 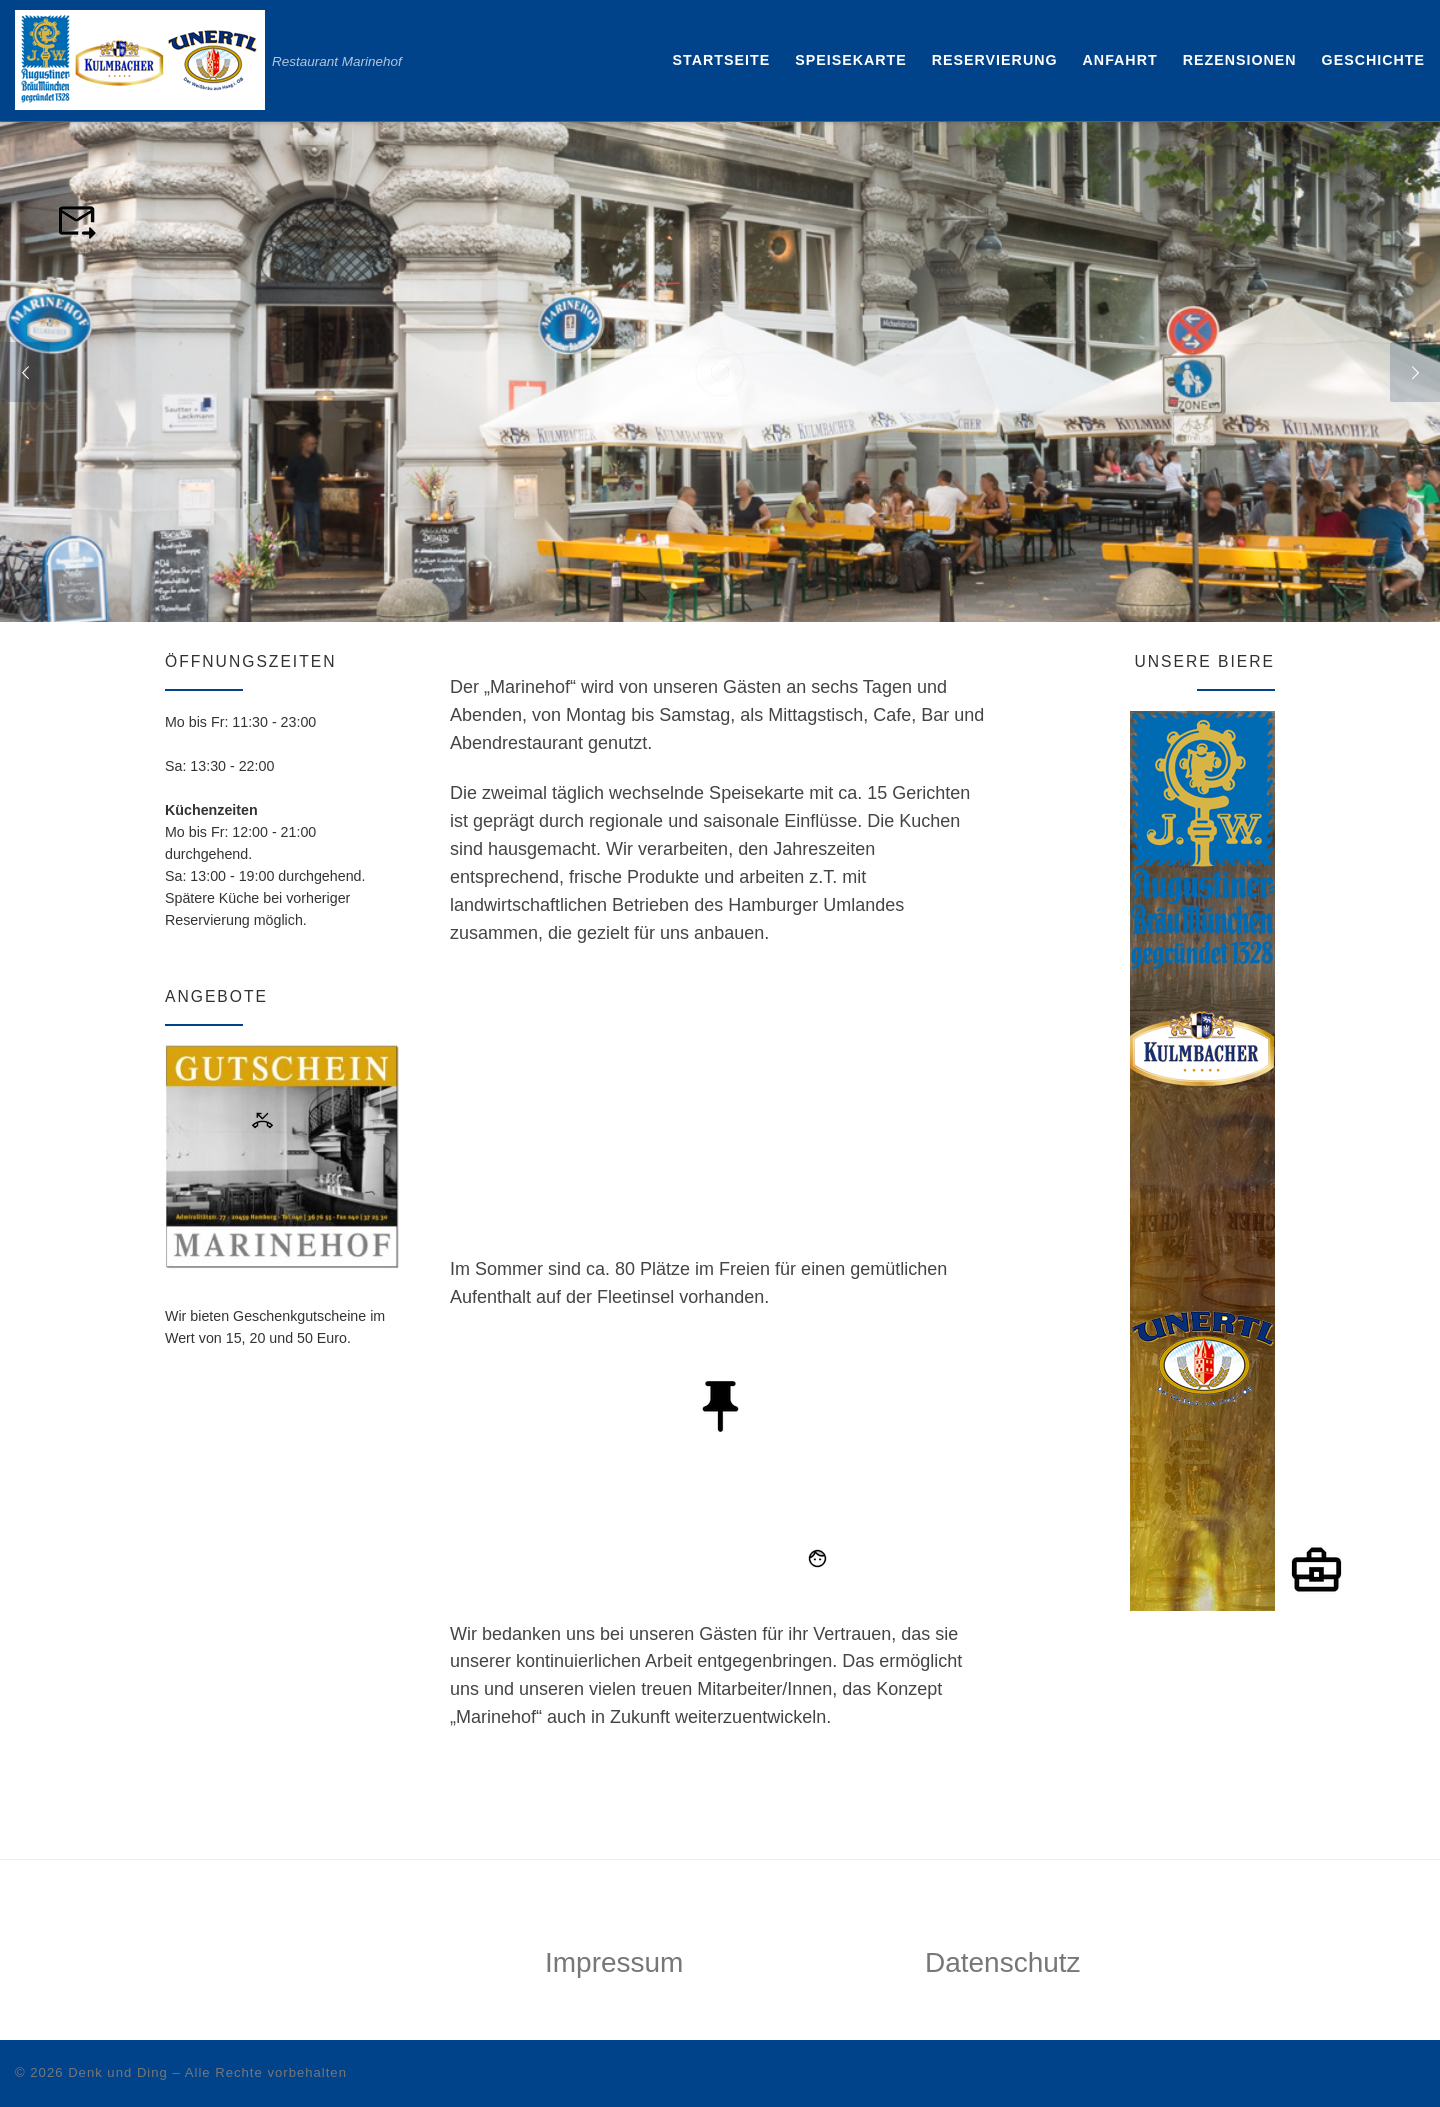 What do you see at coordinates (720, 1406) in the screenshot?
I see `pin item to keep it visible` at bounding box center [720, 1406].